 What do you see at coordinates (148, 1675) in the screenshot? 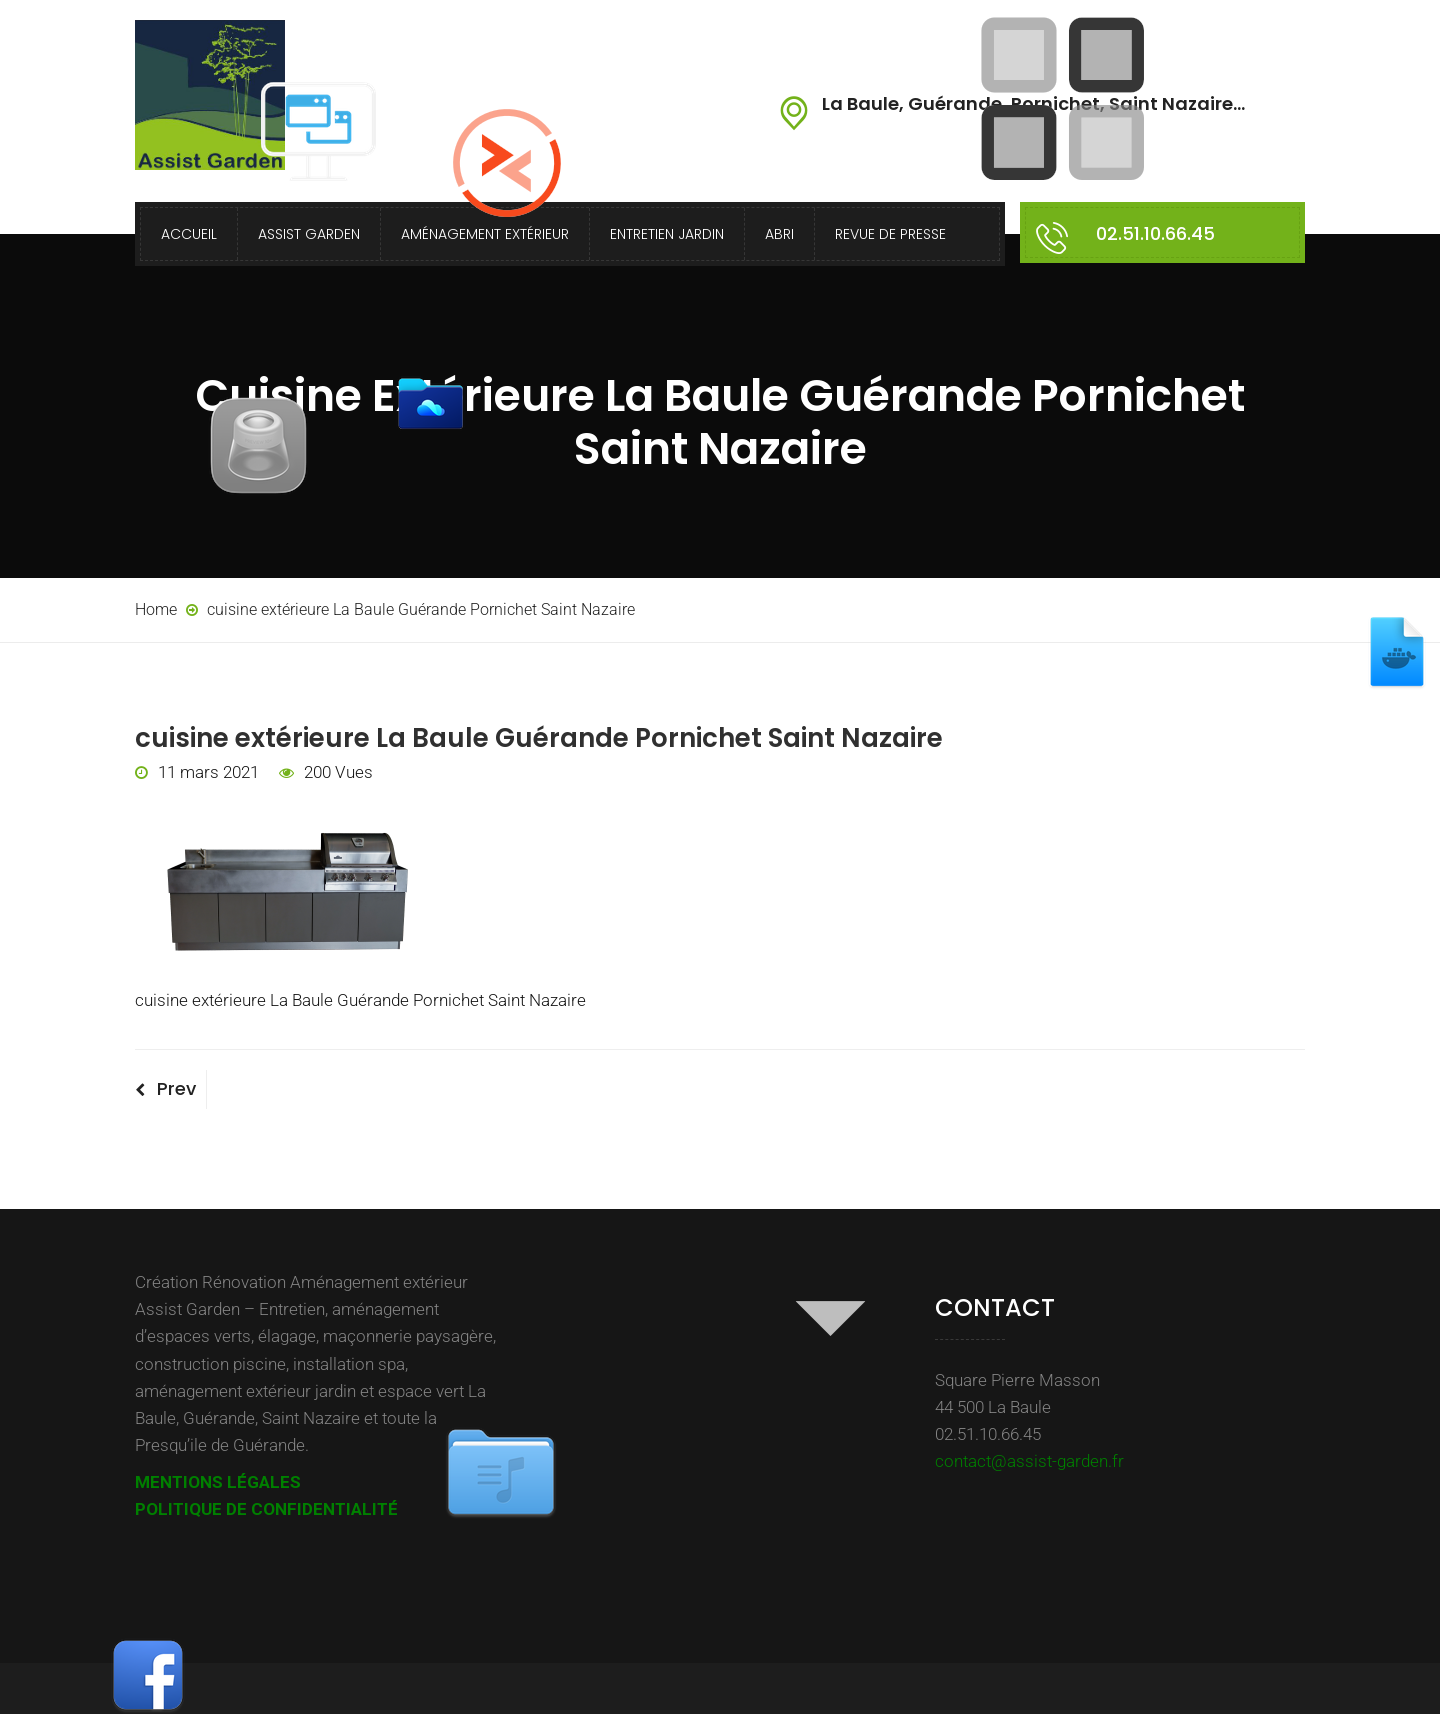
I see `open the Facebook app` at bounding box center [148, 1675].